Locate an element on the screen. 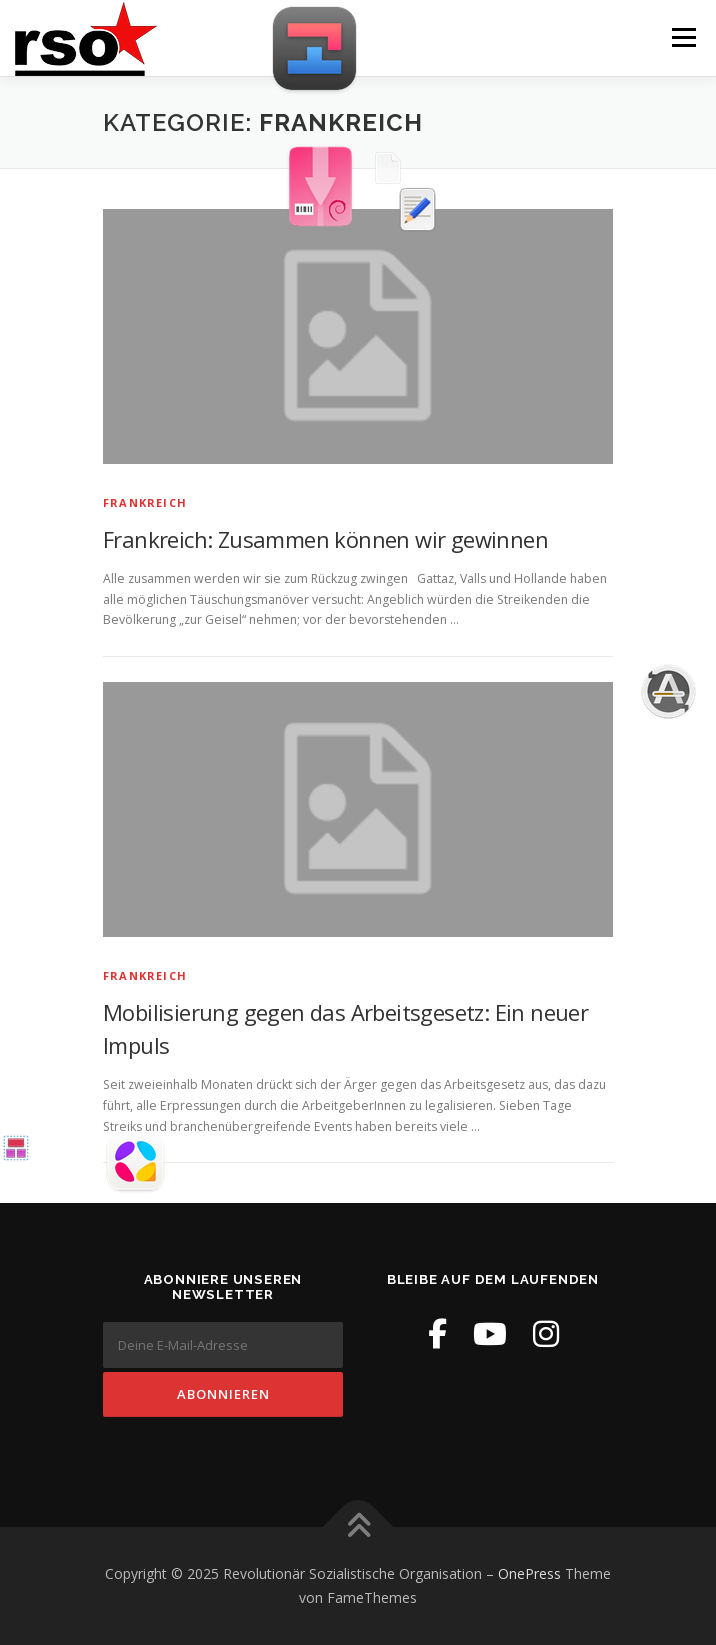 The height and width of the screenshot is (1645, 716). open AppFlowy app is located at coordinates (135, 1161).